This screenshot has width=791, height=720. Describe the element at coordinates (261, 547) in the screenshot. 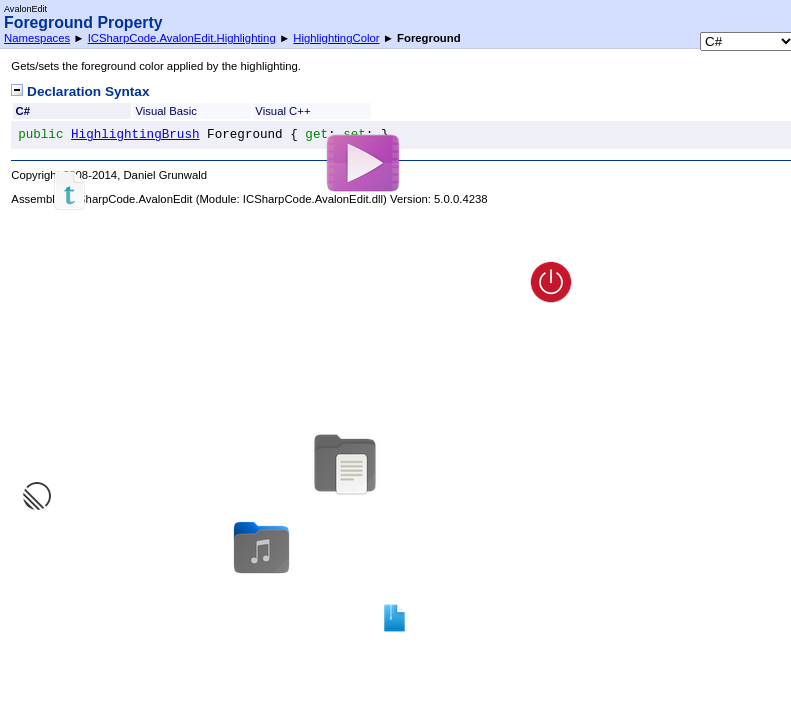

I see `open your music folder` at that location.